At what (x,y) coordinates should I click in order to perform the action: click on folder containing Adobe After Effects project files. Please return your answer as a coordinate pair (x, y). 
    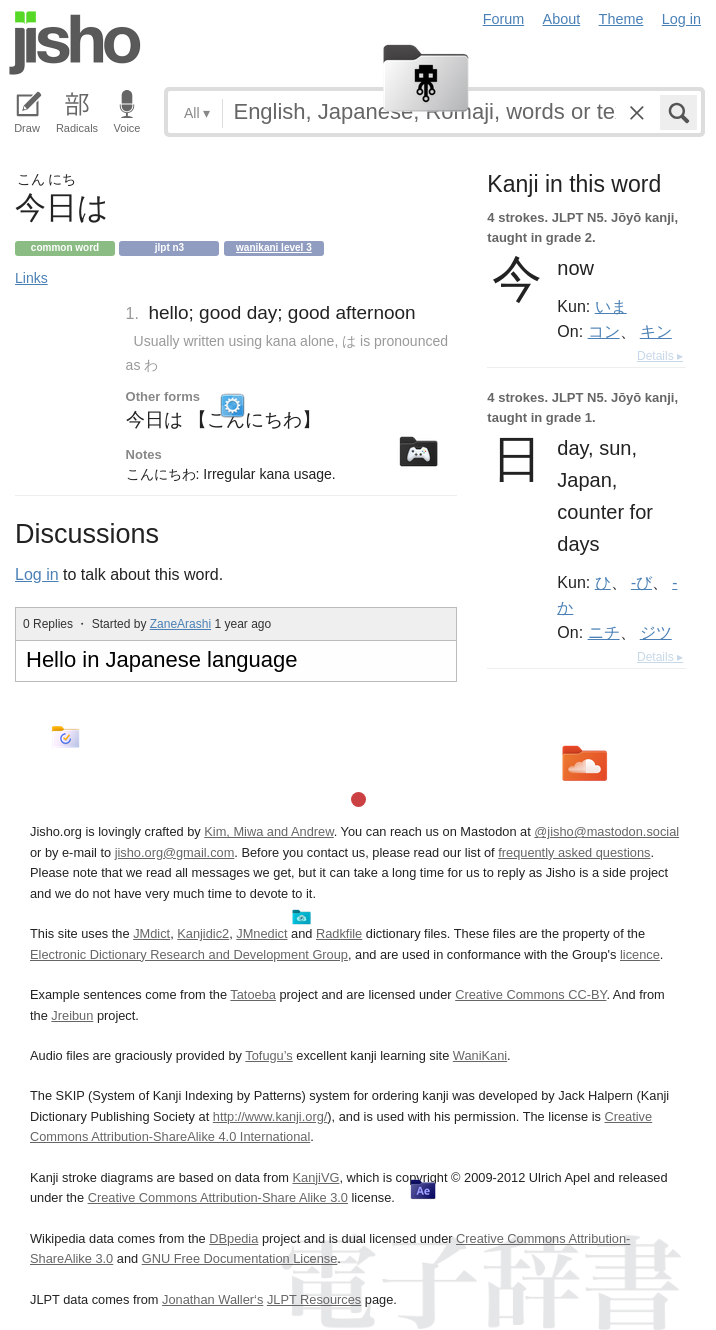
    Looking at the image, I should click on (423, 1190).